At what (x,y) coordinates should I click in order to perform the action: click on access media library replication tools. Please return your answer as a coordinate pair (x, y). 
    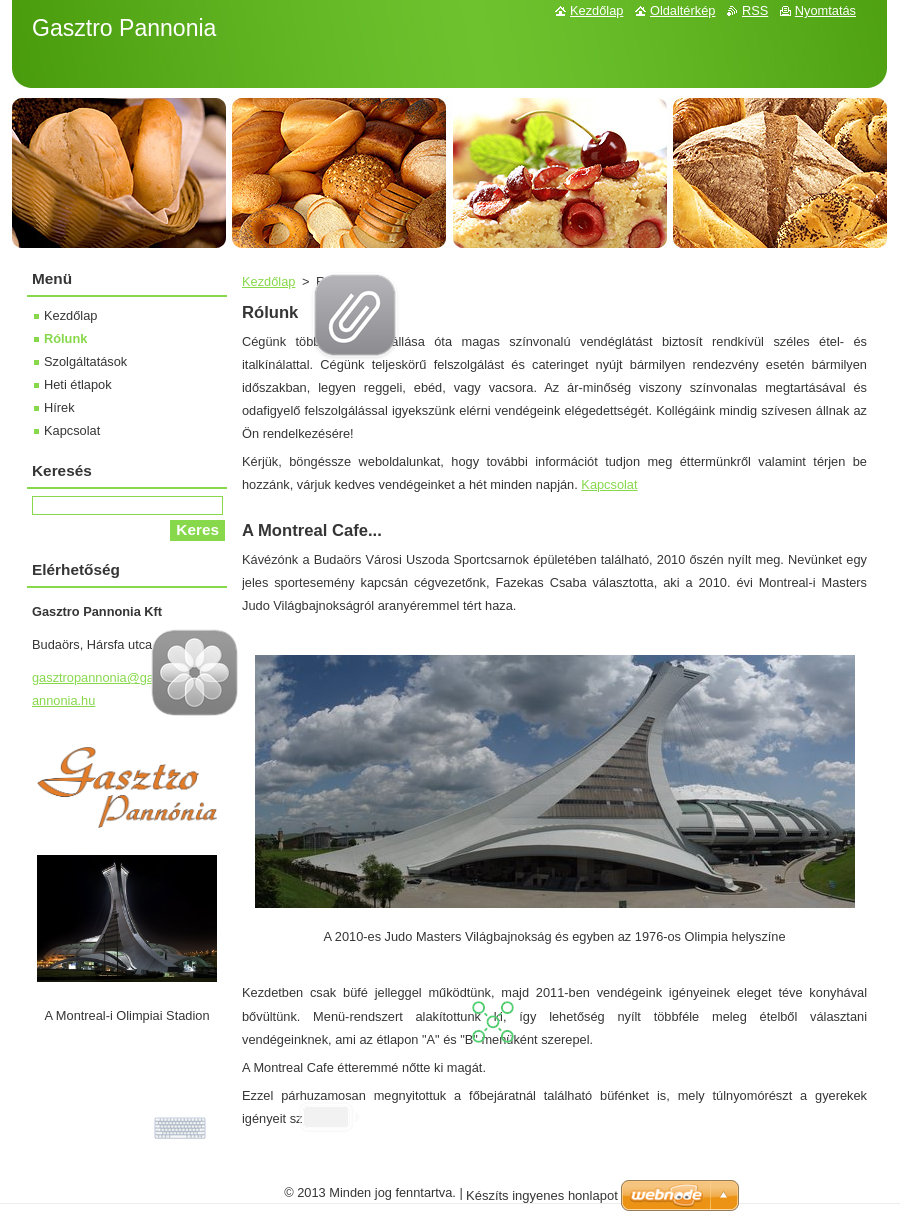
    Looking at the image, I should click on (493, 1022).